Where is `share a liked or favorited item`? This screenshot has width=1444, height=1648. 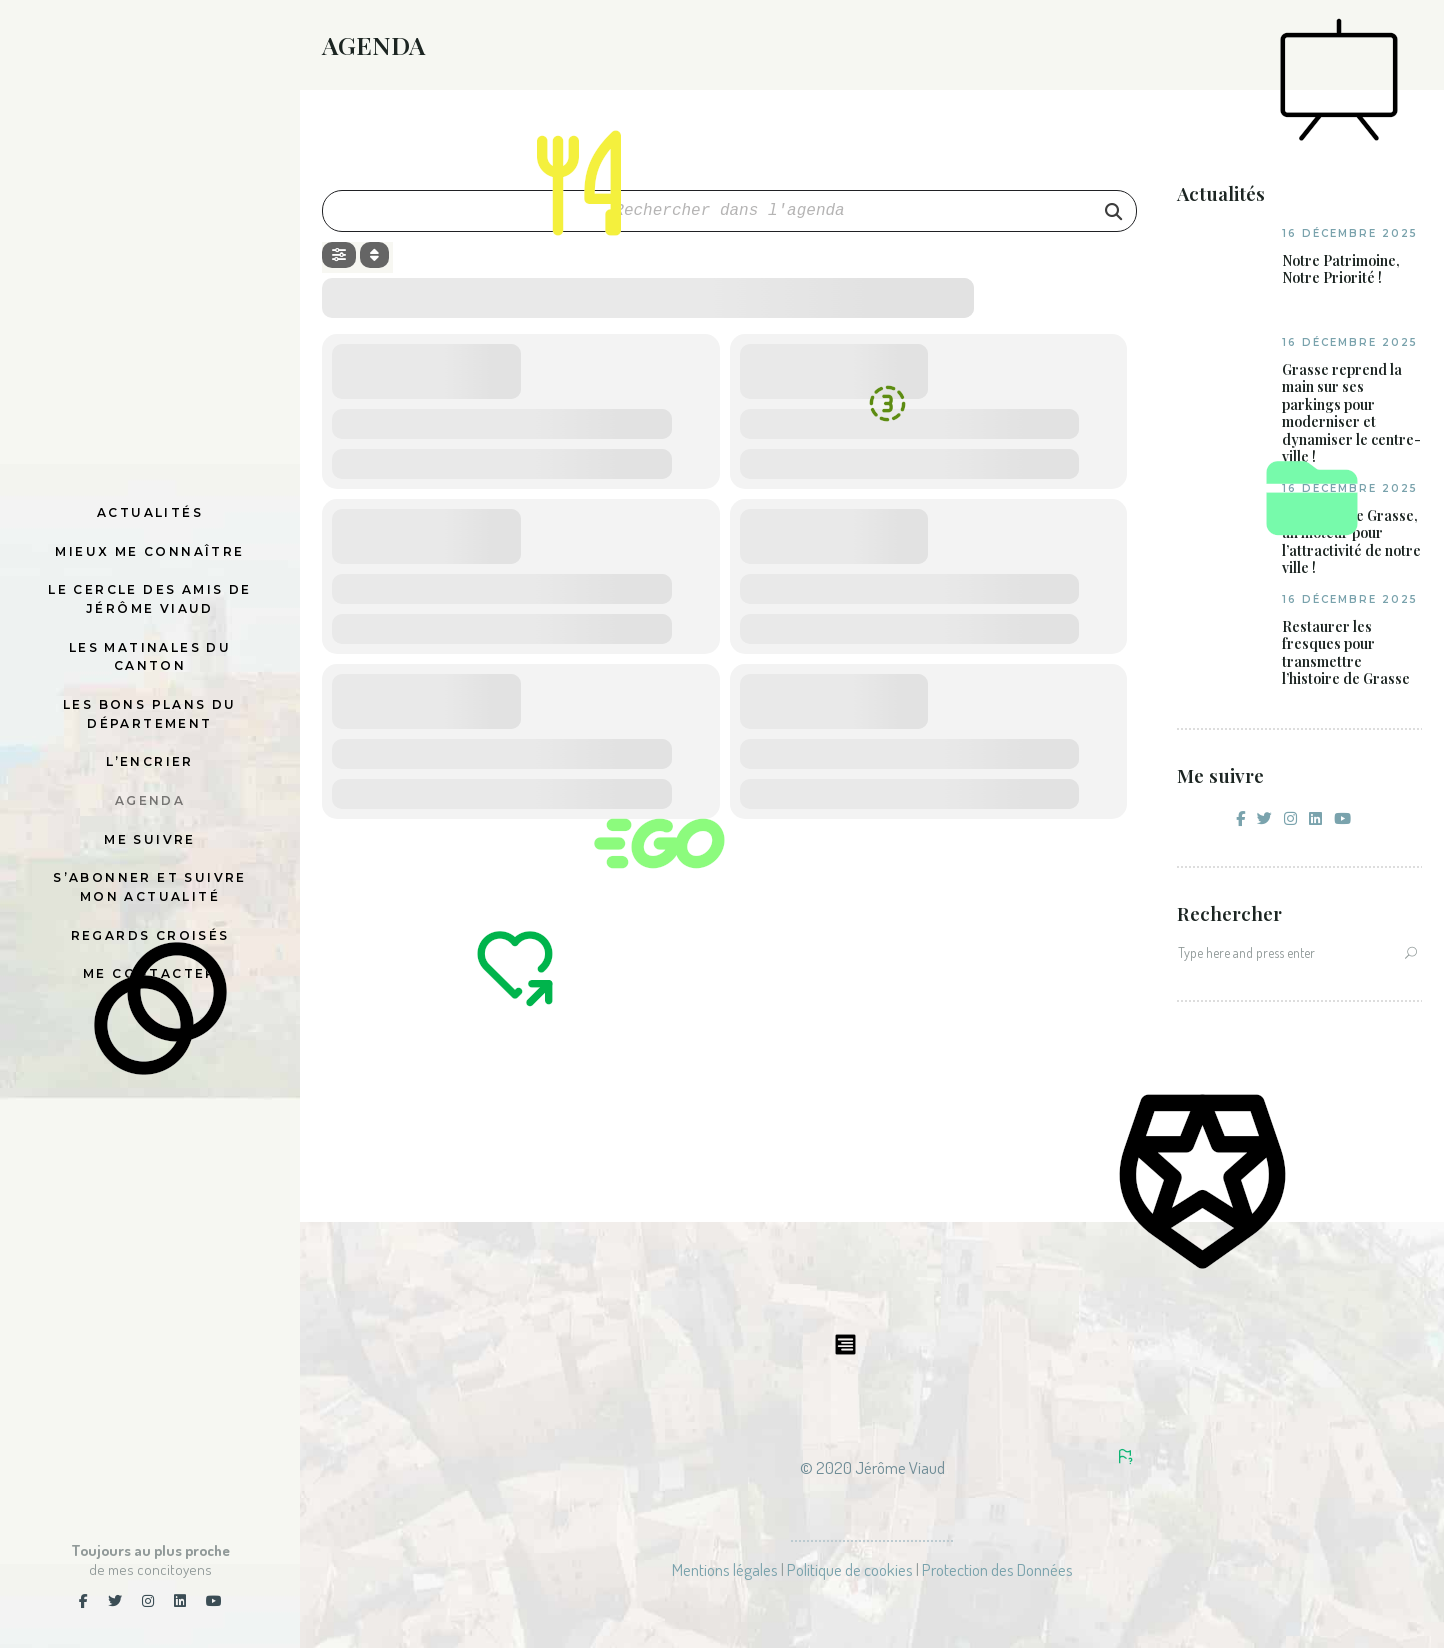 share a liked or favorited item is located at coordinates (515, 965).